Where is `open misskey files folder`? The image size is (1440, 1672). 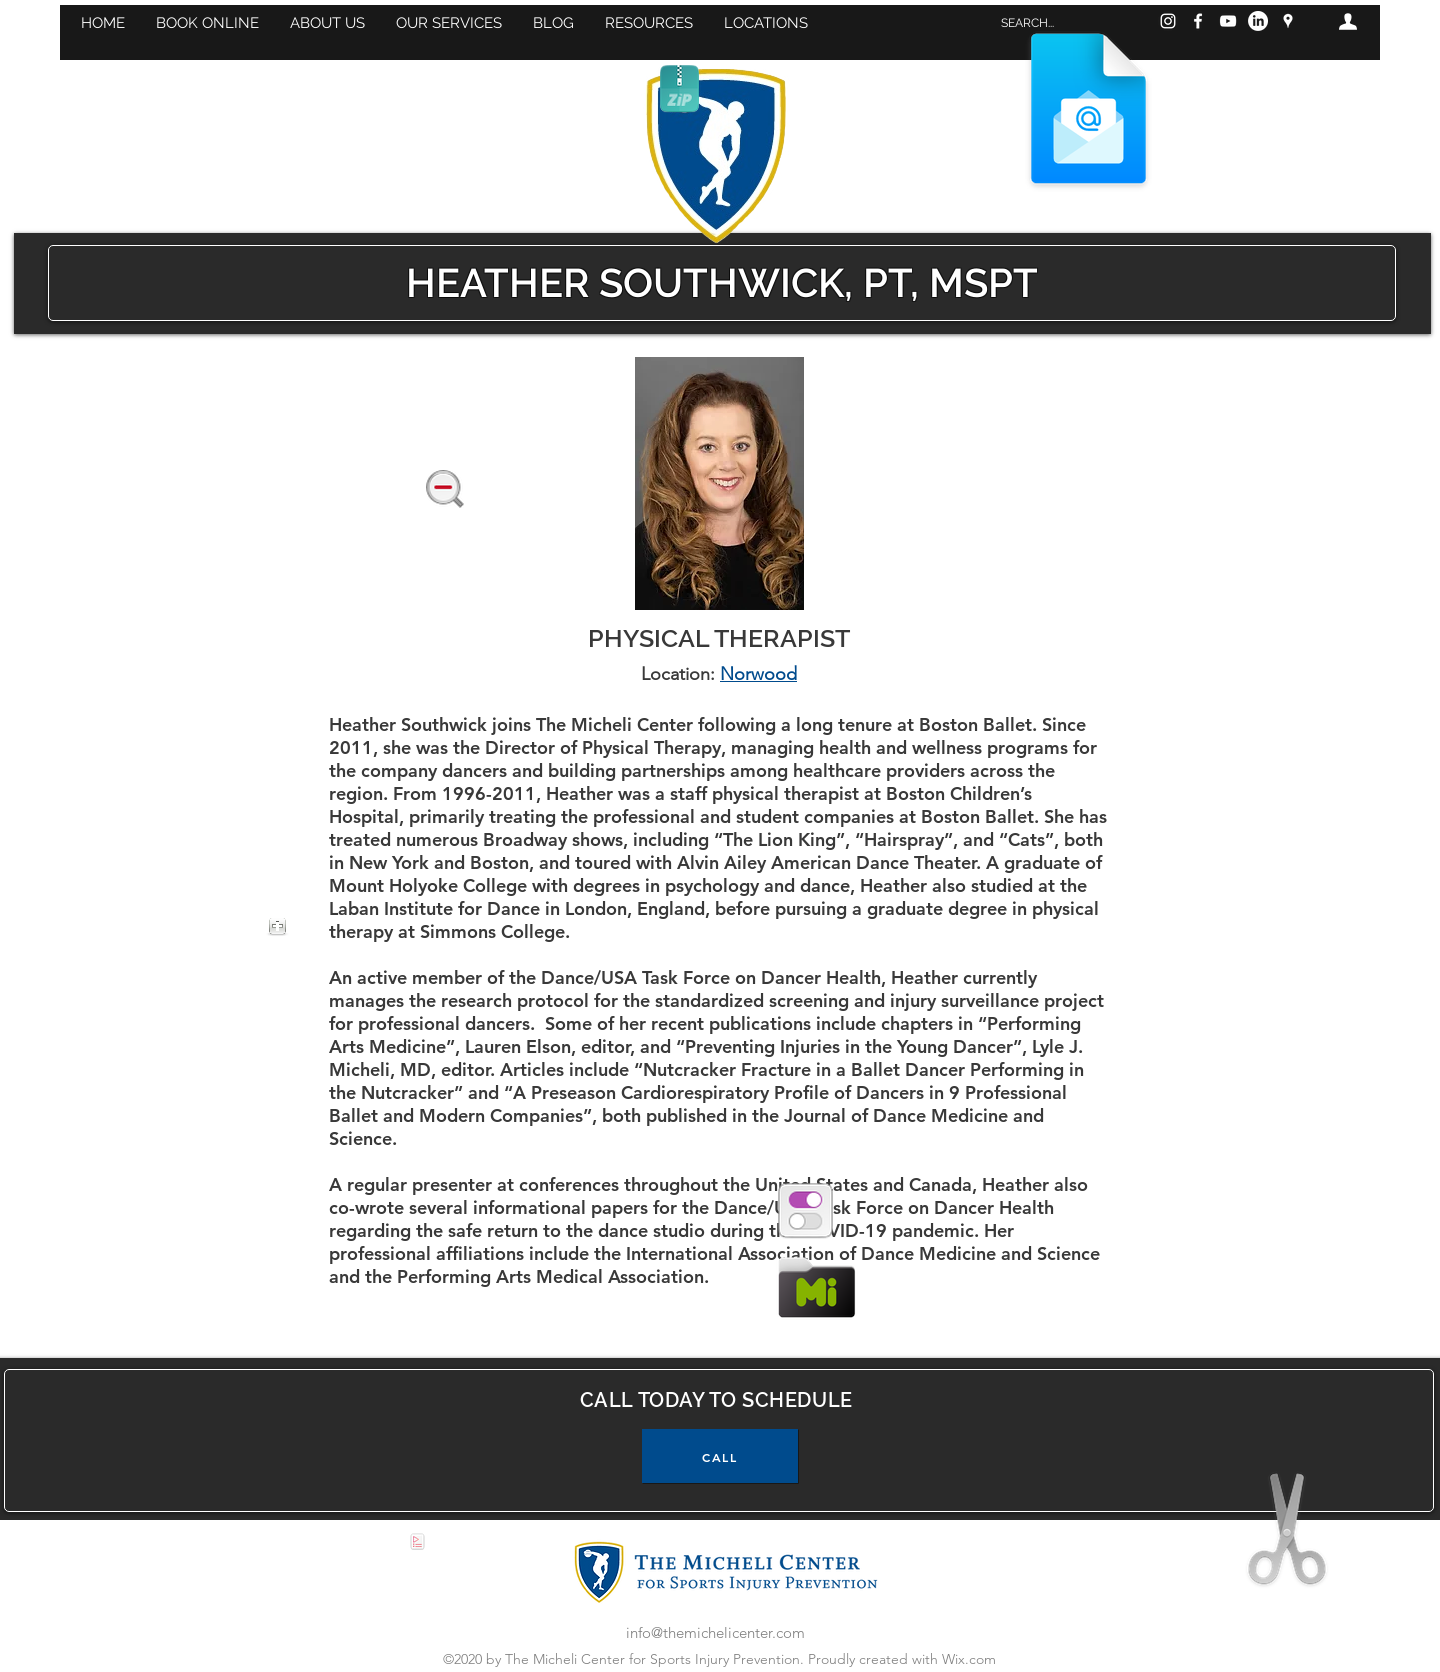
open misskey files folder is located at coordinates (816, 1289).